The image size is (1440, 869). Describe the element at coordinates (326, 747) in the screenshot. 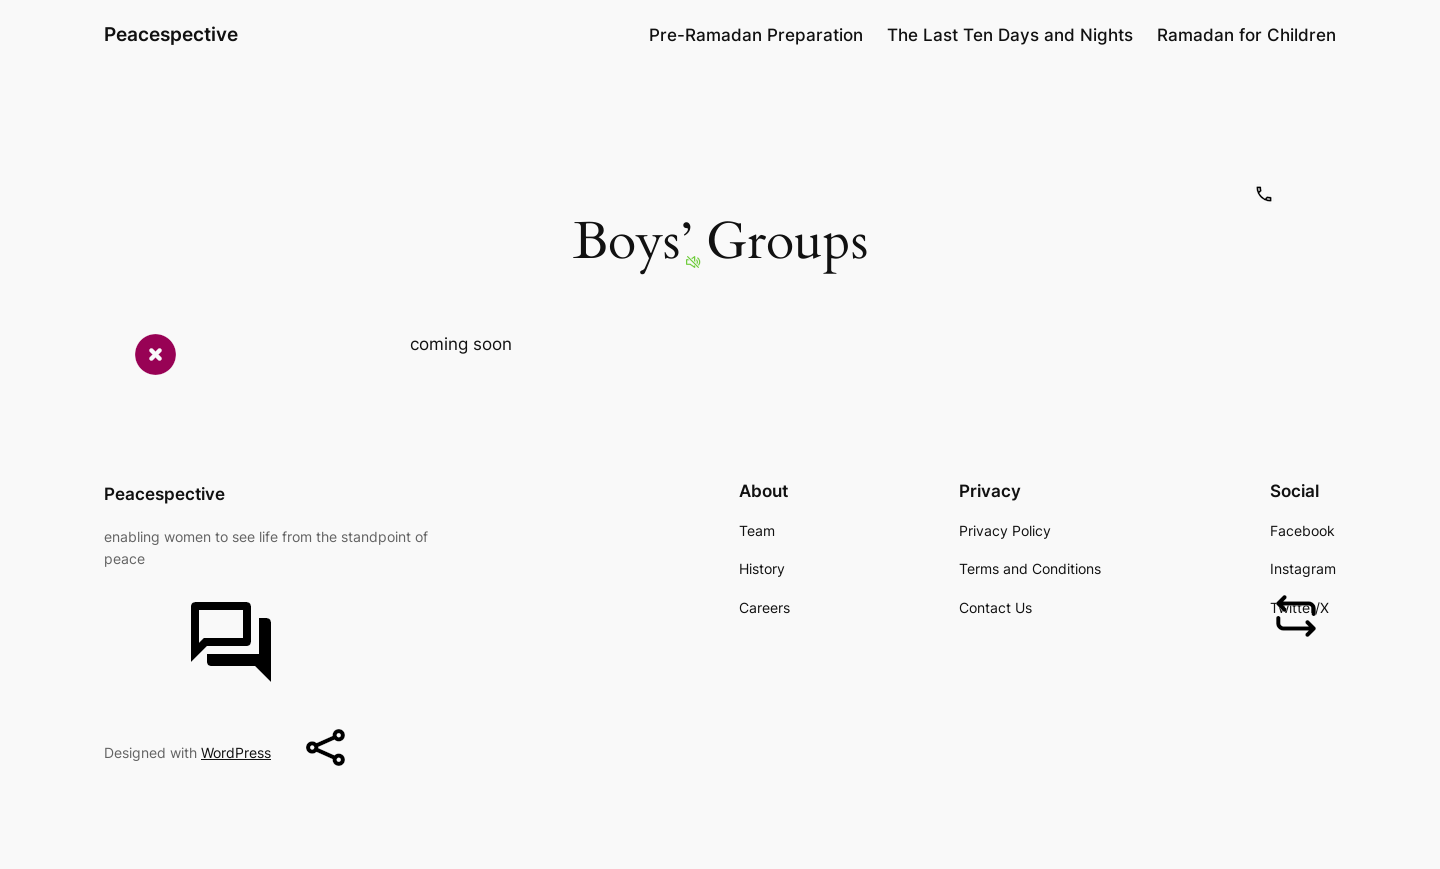

I see `share this content with others` at that location.